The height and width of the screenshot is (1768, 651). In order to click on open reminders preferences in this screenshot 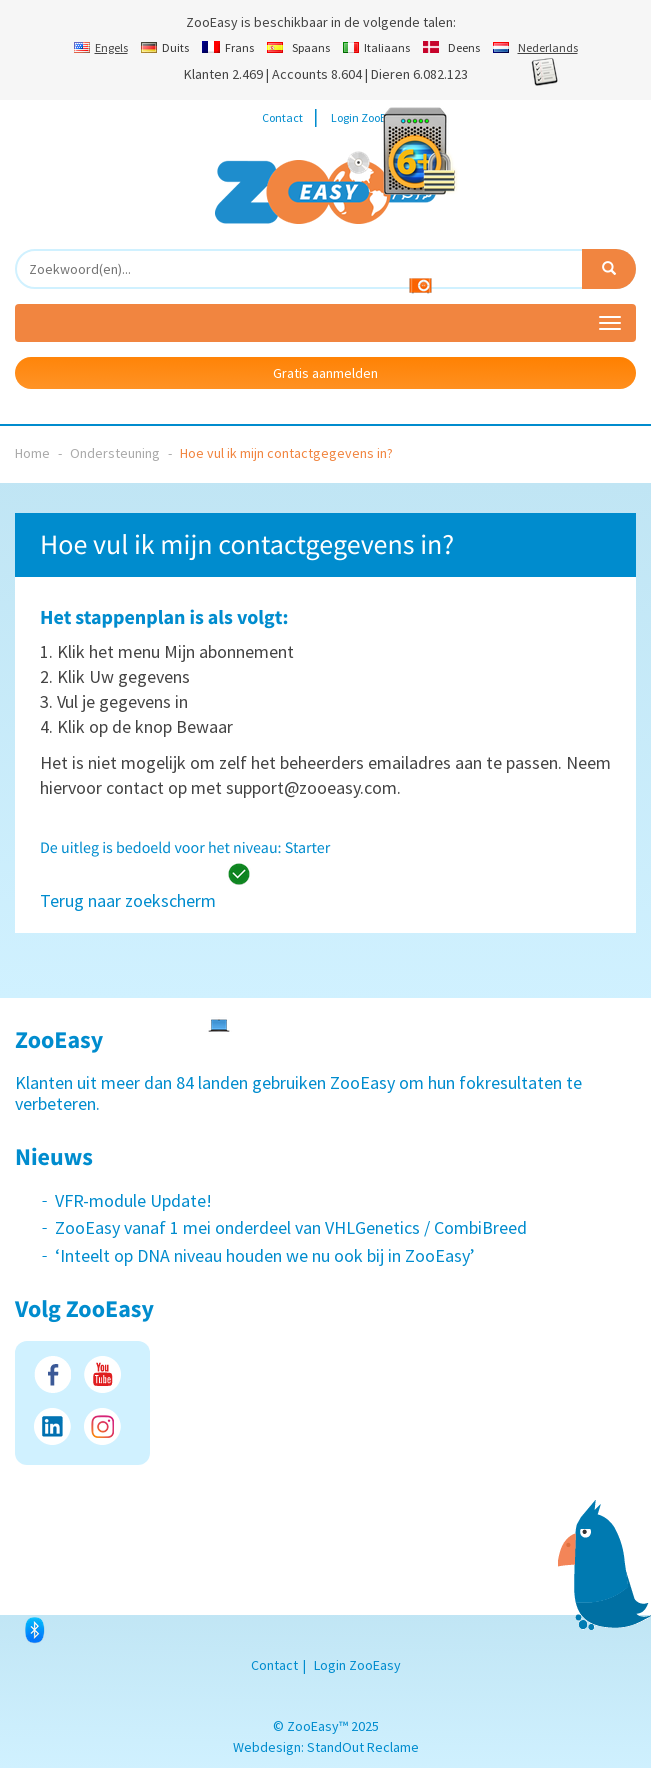, I will do `click(545, 72)`.